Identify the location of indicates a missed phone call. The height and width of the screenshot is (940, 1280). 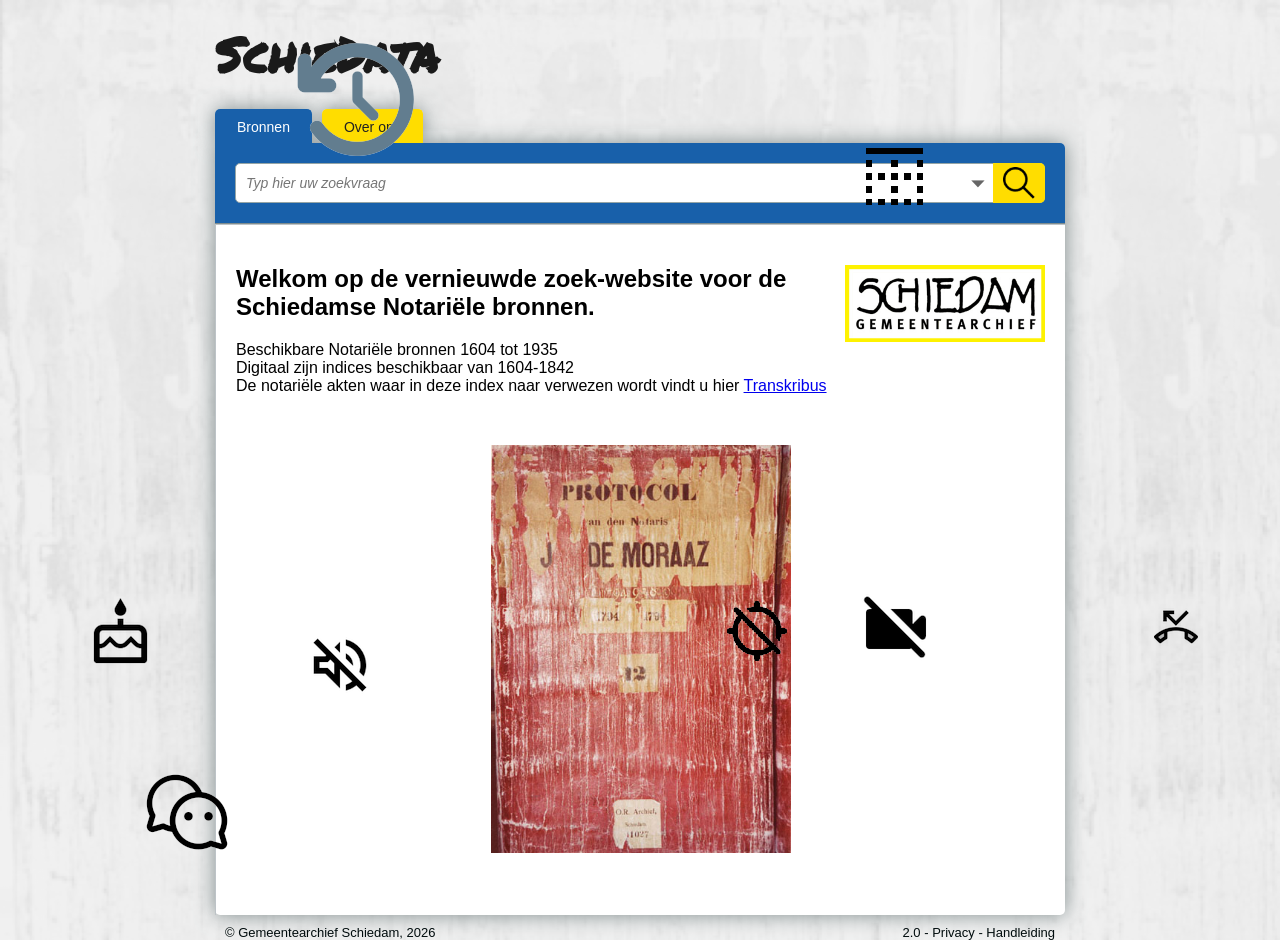
(1176, 627).